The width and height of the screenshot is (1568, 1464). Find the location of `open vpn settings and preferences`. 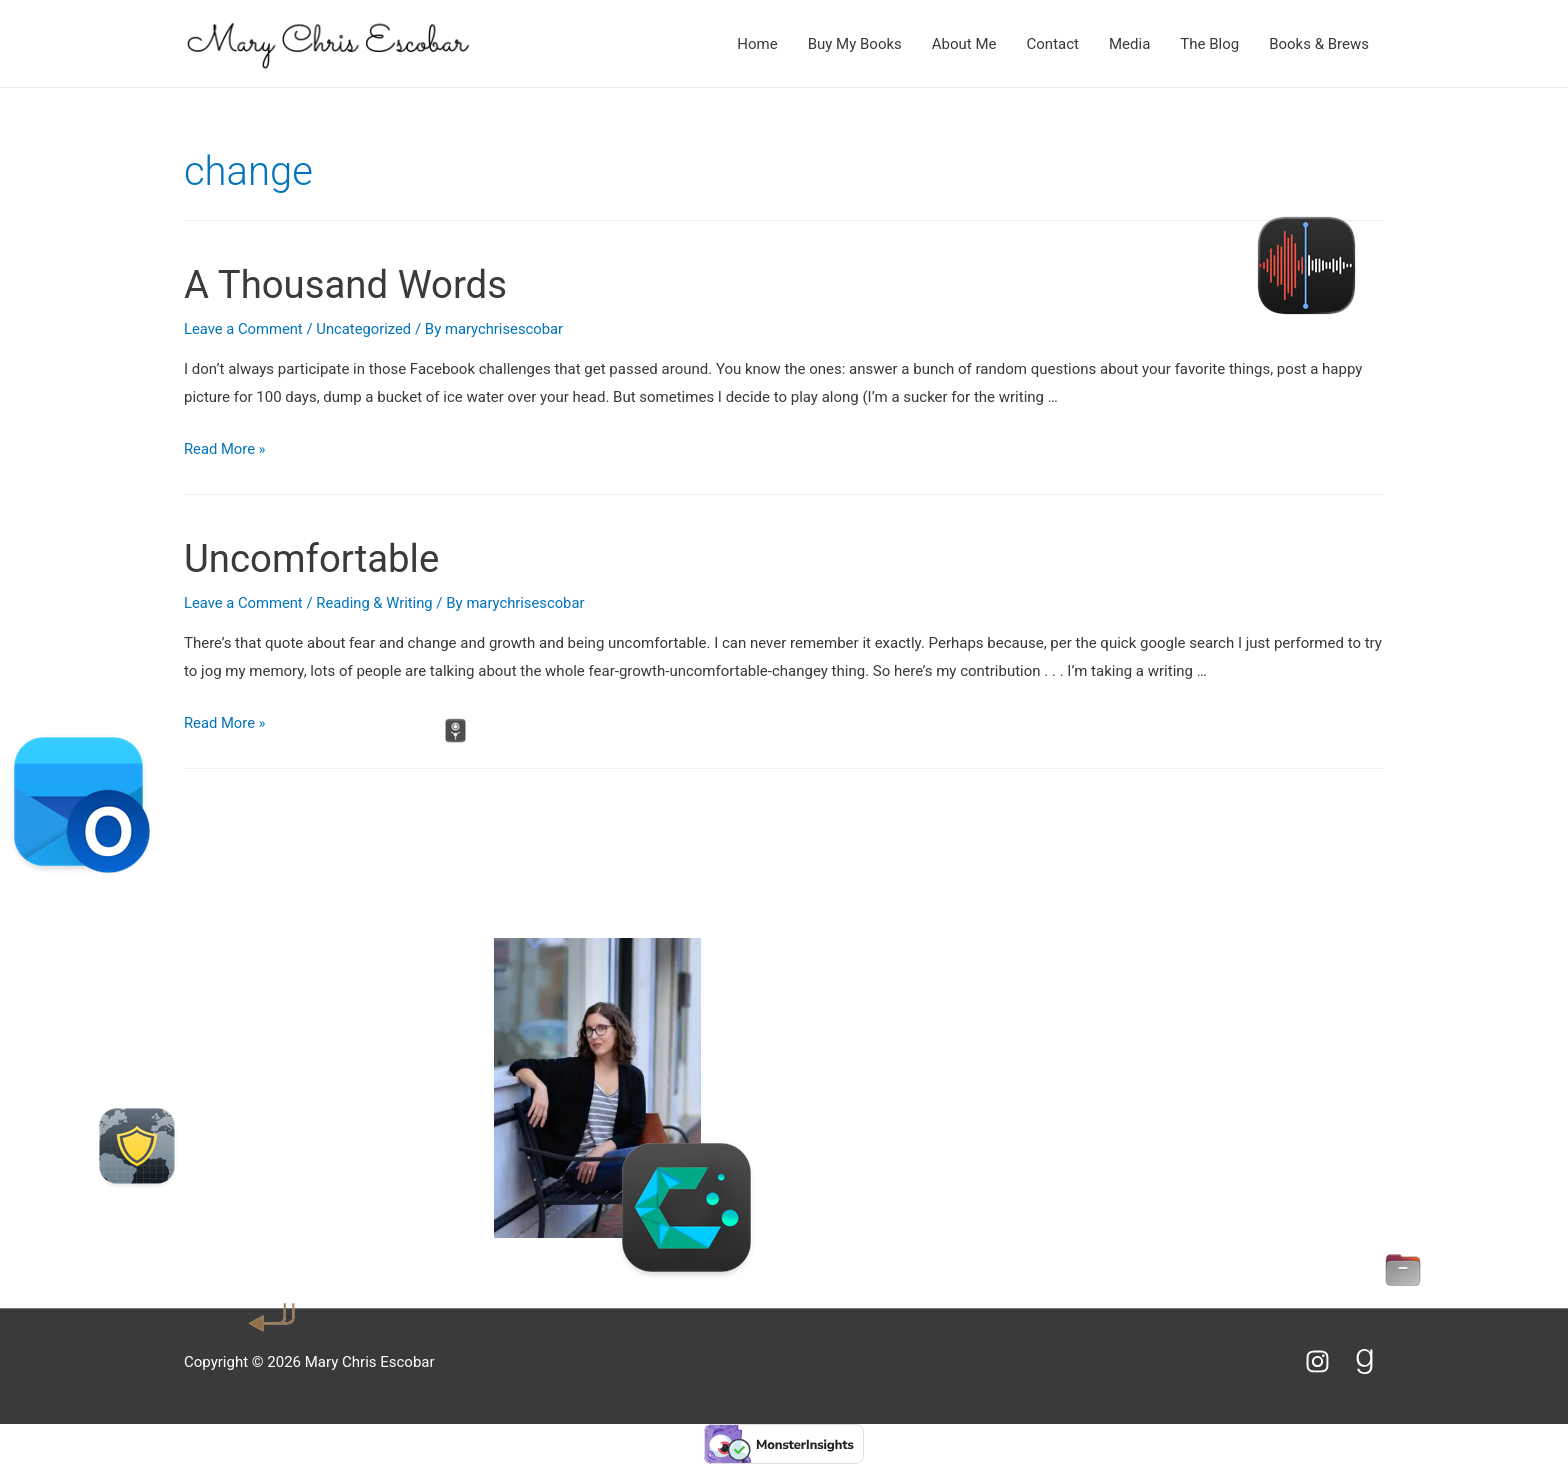

open vpn settings and preferences is located at coordinates (137, 1146).